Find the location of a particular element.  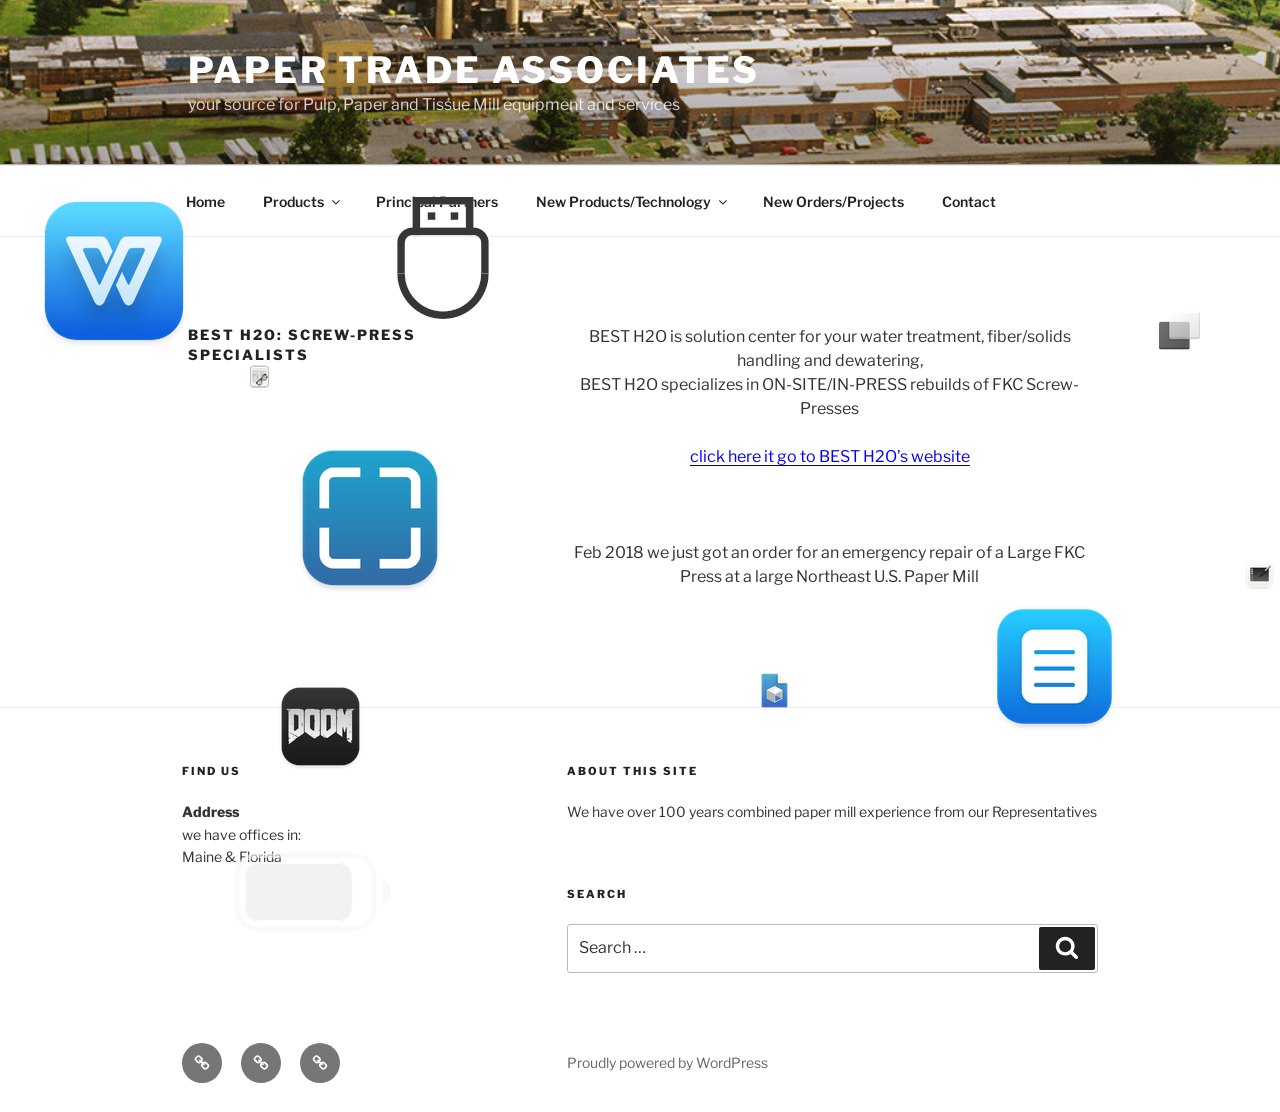

access removable media settings is located at coordinates (443, 258).